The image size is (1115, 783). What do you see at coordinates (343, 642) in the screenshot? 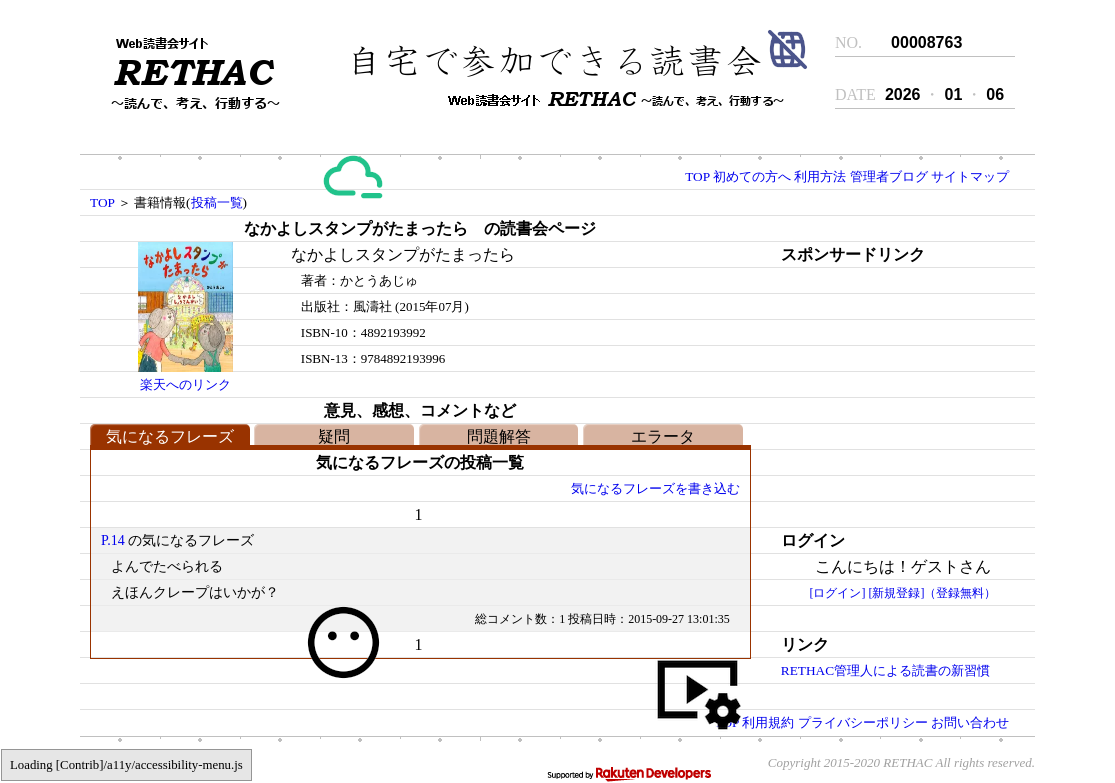
I see `indicates a neutral or no-response status` at bounding box center [343, 642].